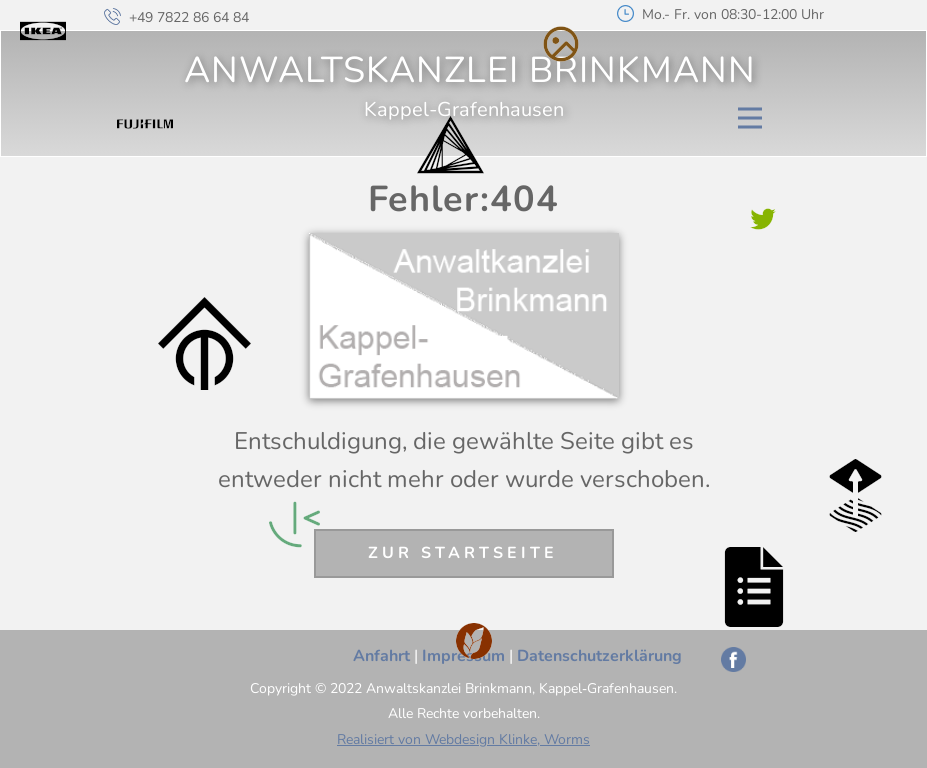  I want to click on open KNIME analytics platform, so click(450, 144).